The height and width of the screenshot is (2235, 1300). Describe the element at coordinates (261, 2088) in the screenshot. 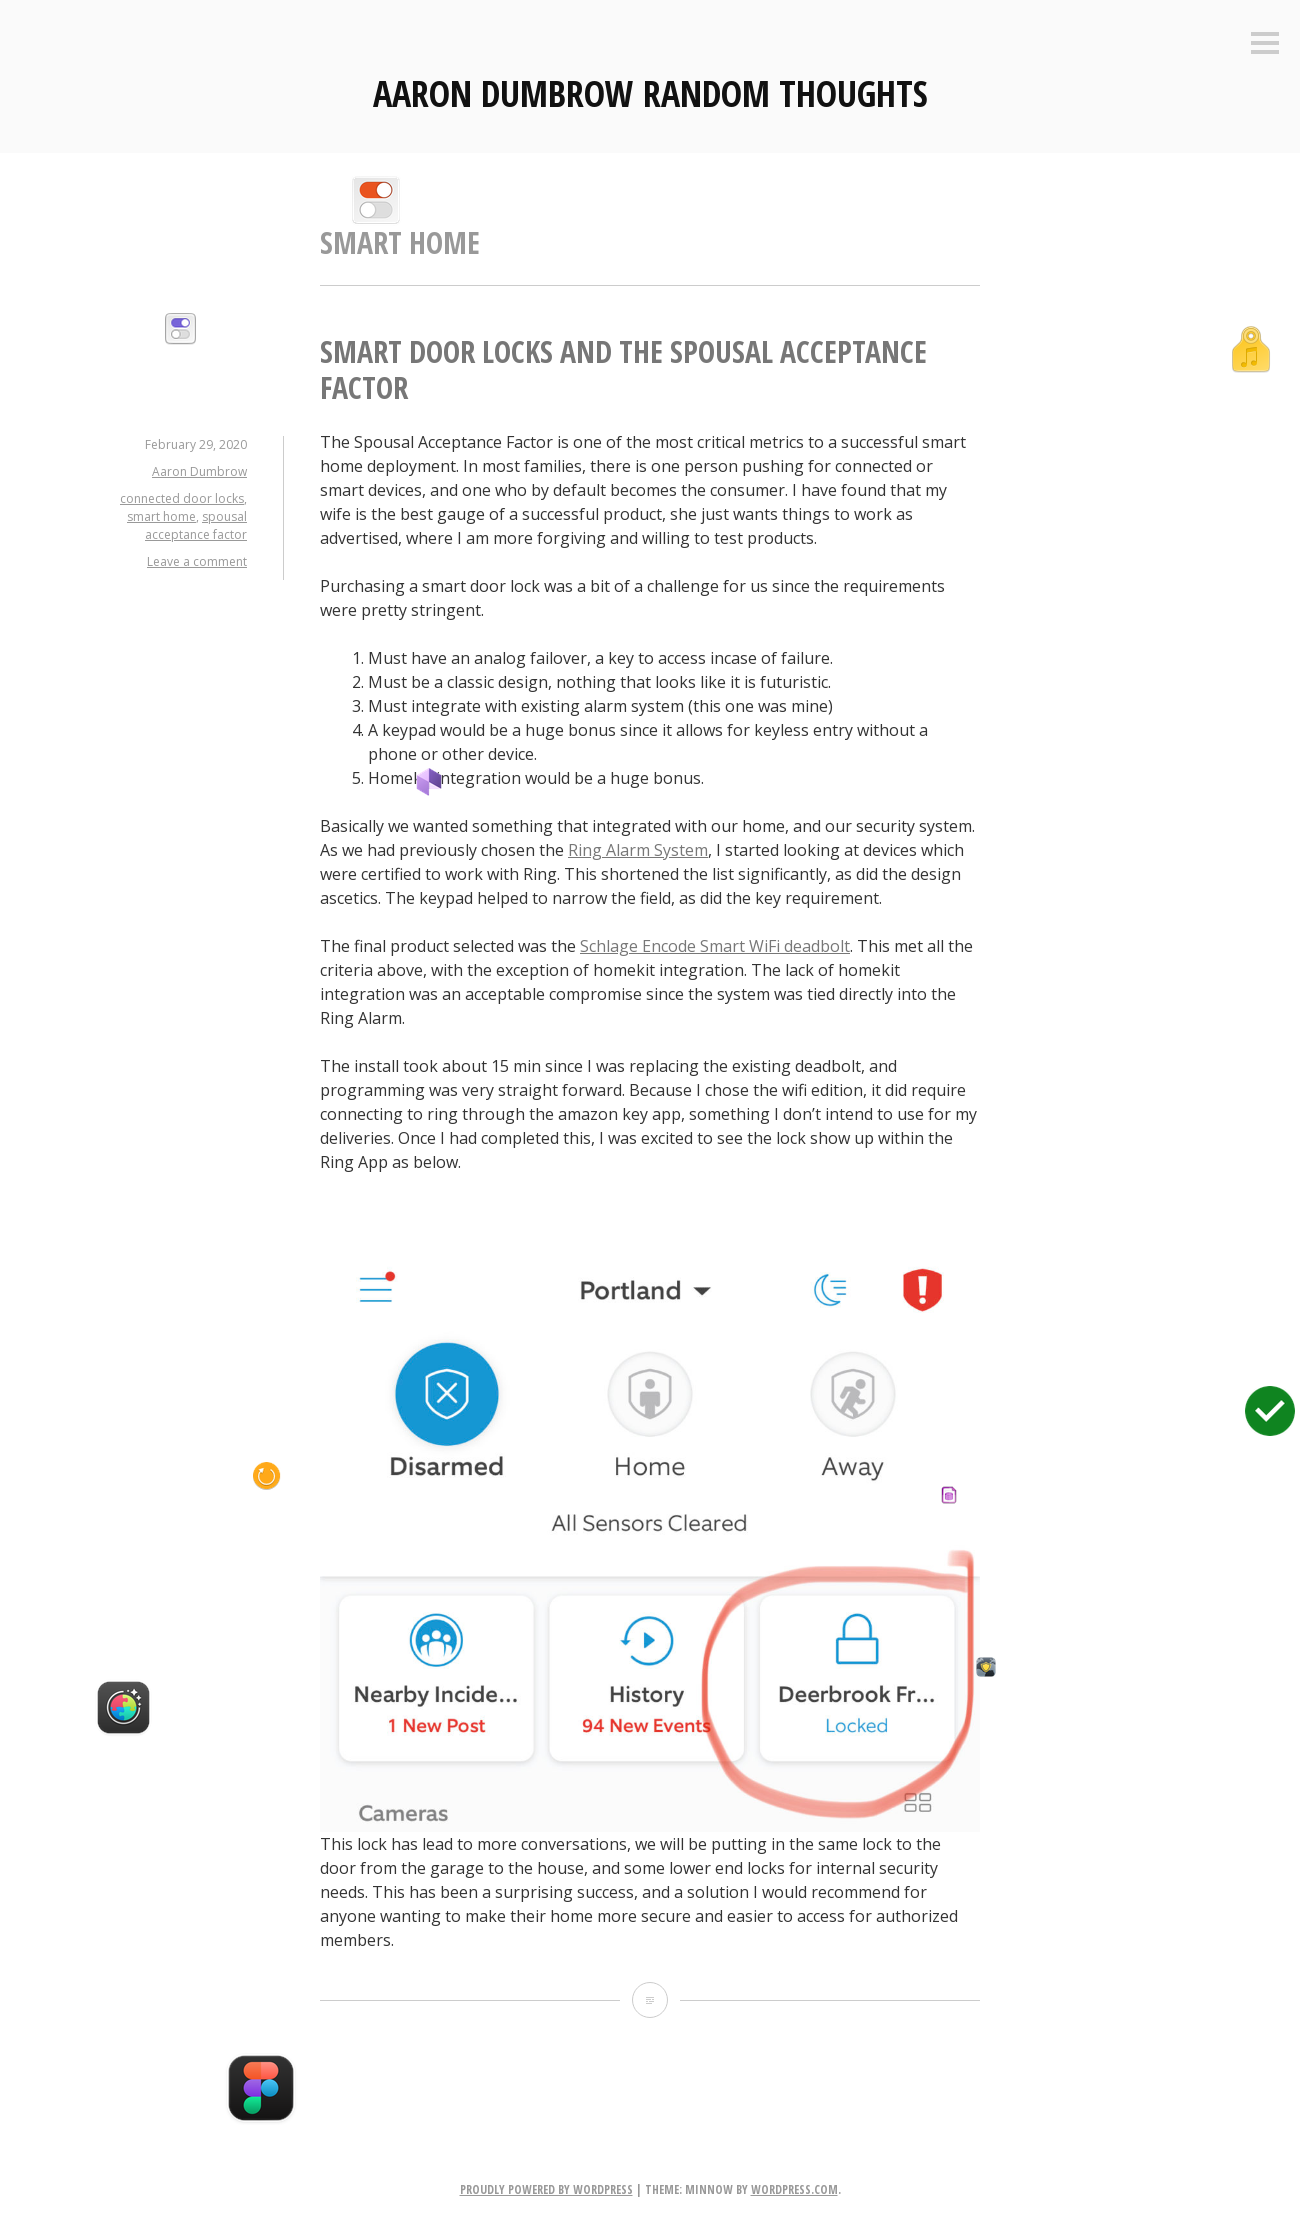

I see `open figma design app` at that location.